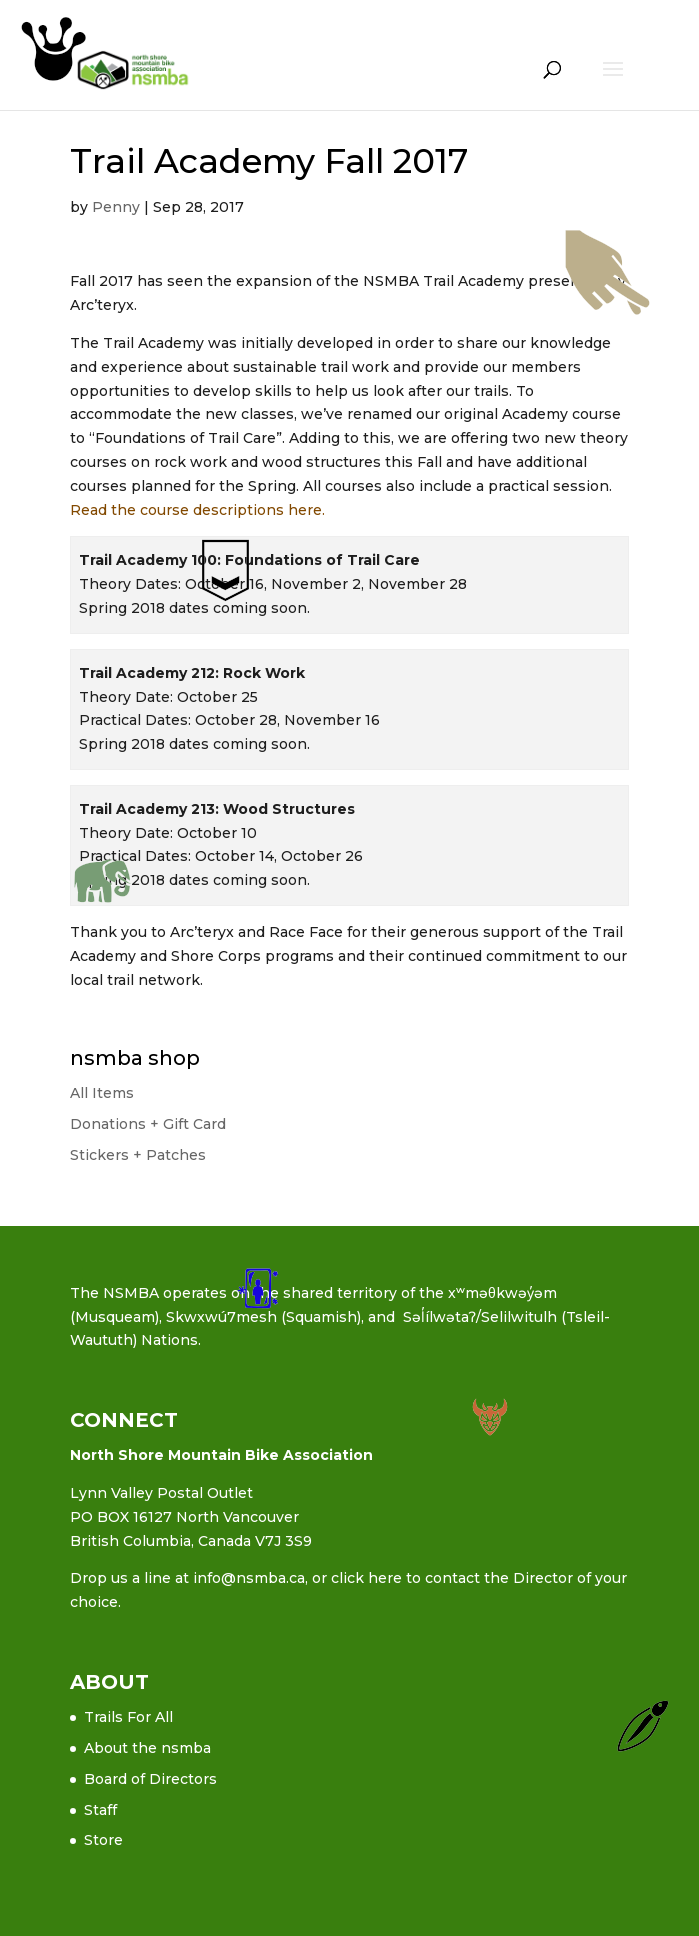  Describe the element at coordinates (490, 1417) in the screenshot. I see `select a villain or antagonist character` at that location.